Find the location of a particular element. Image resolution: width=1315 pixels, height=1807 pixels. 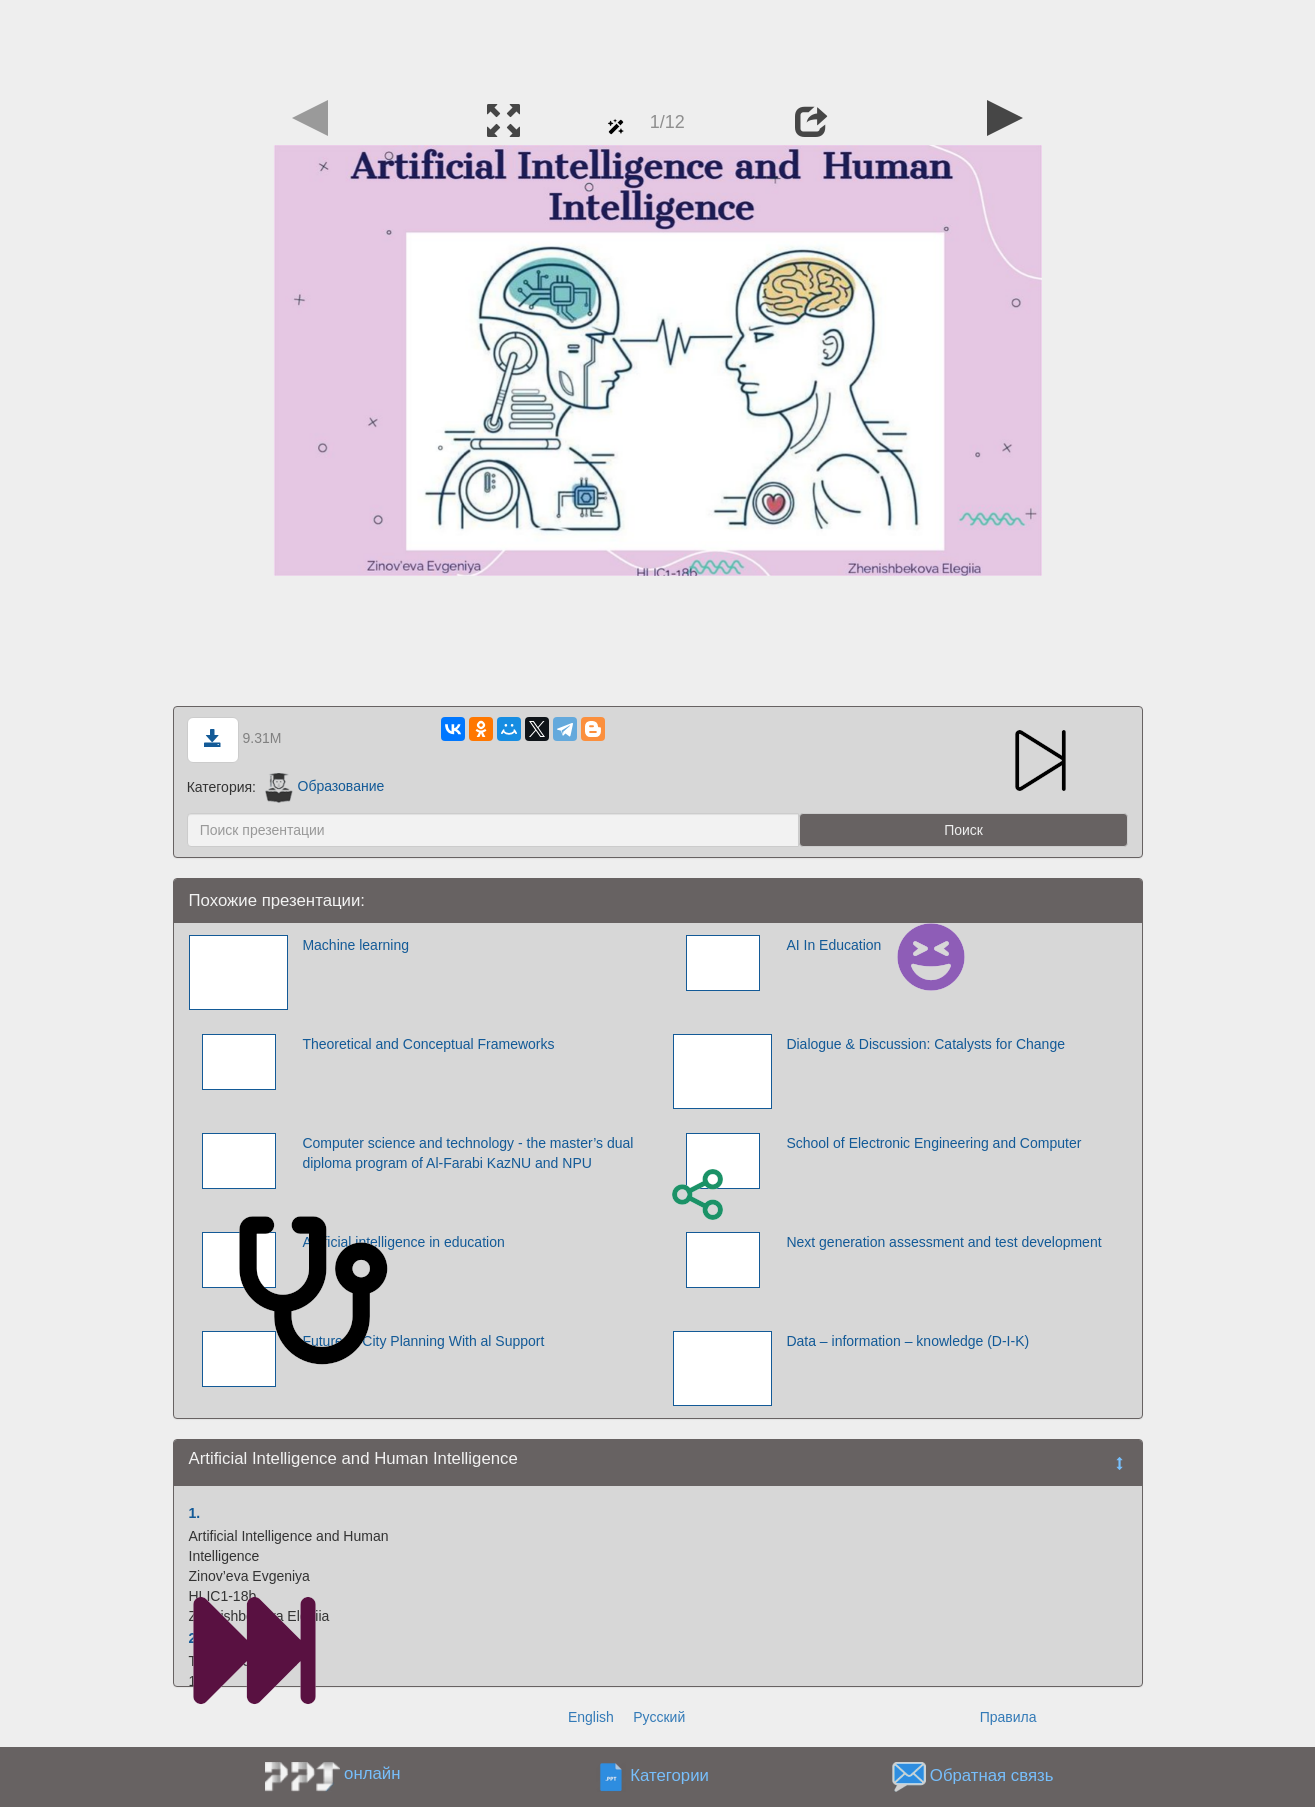

share content with others is located at coordinates (697, 1194).